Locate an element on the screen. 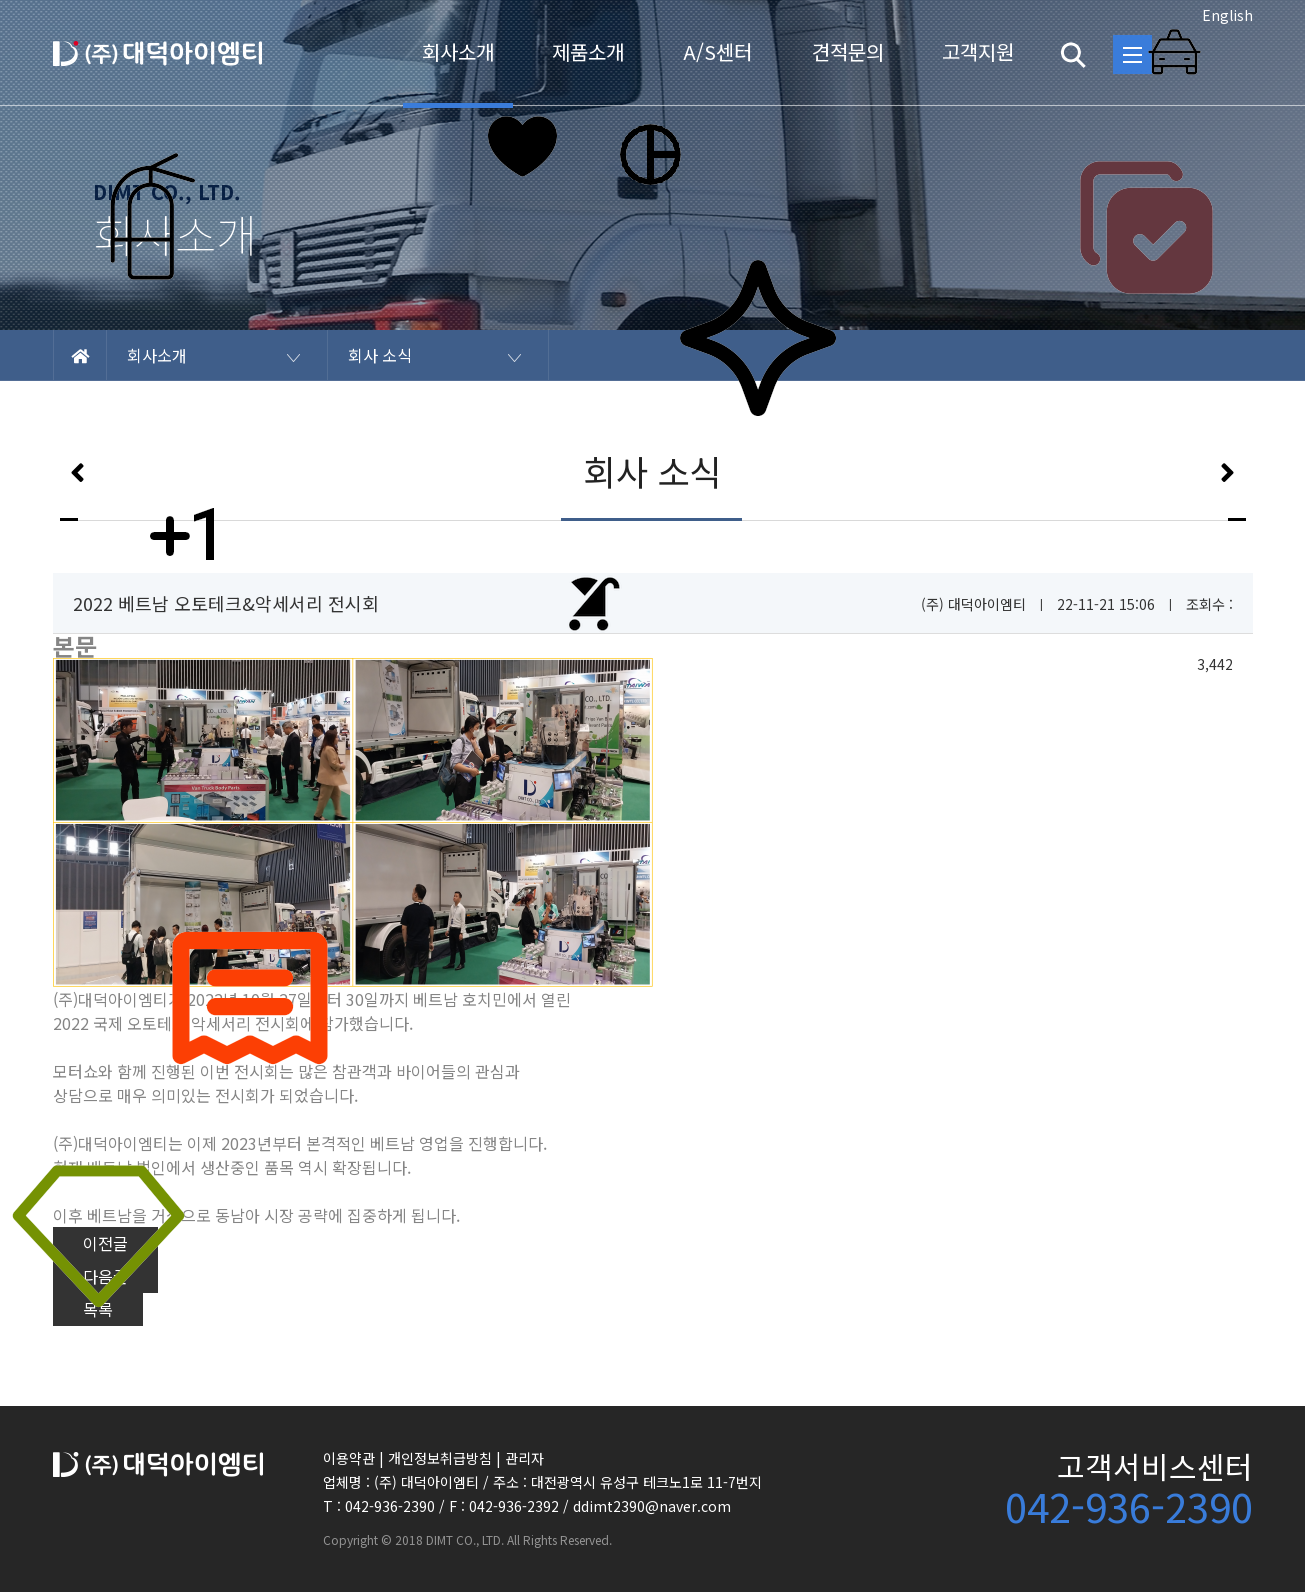  indicates stroller-friendly or family amenities available is located at coordinates (591, 602).